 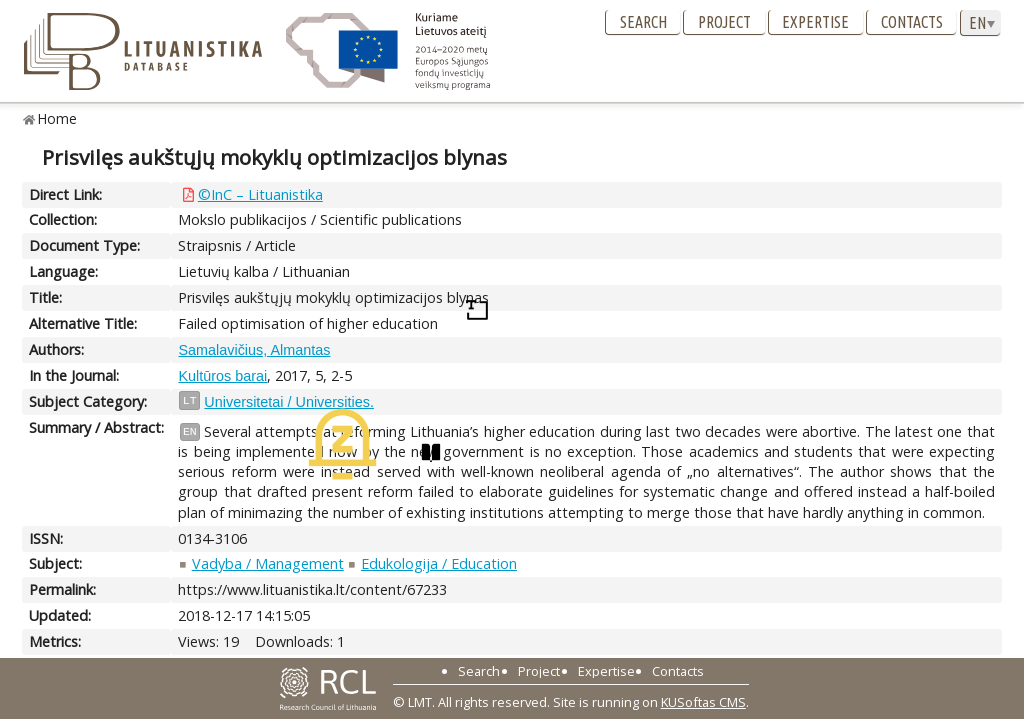 What do you see at coordinates (431, 452) in the screenshot?
I see `open reading mode or e-reader` at bounding box center [431, 452].